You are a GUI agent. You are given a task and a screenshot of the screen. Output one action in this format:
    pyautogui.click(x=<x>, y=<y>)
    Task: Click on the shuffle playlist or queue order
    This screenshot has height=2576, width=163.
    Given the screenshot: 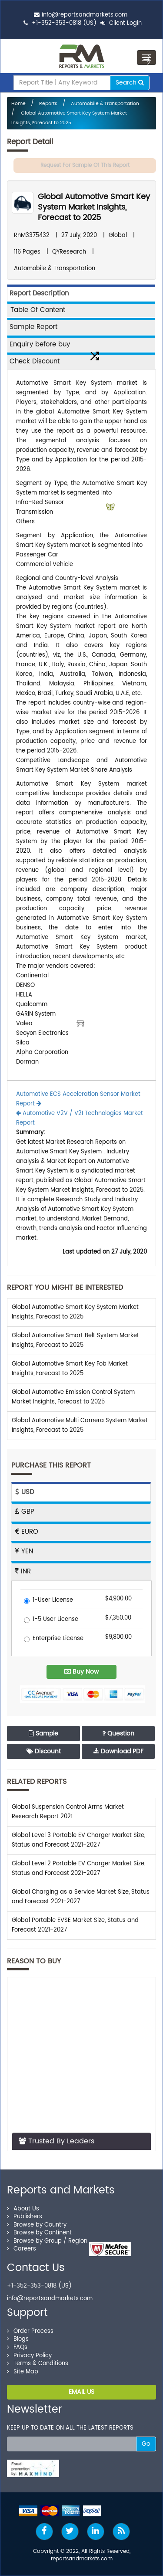 What is the action you would take?
    pyautogui.click(x=95, y=356)
    